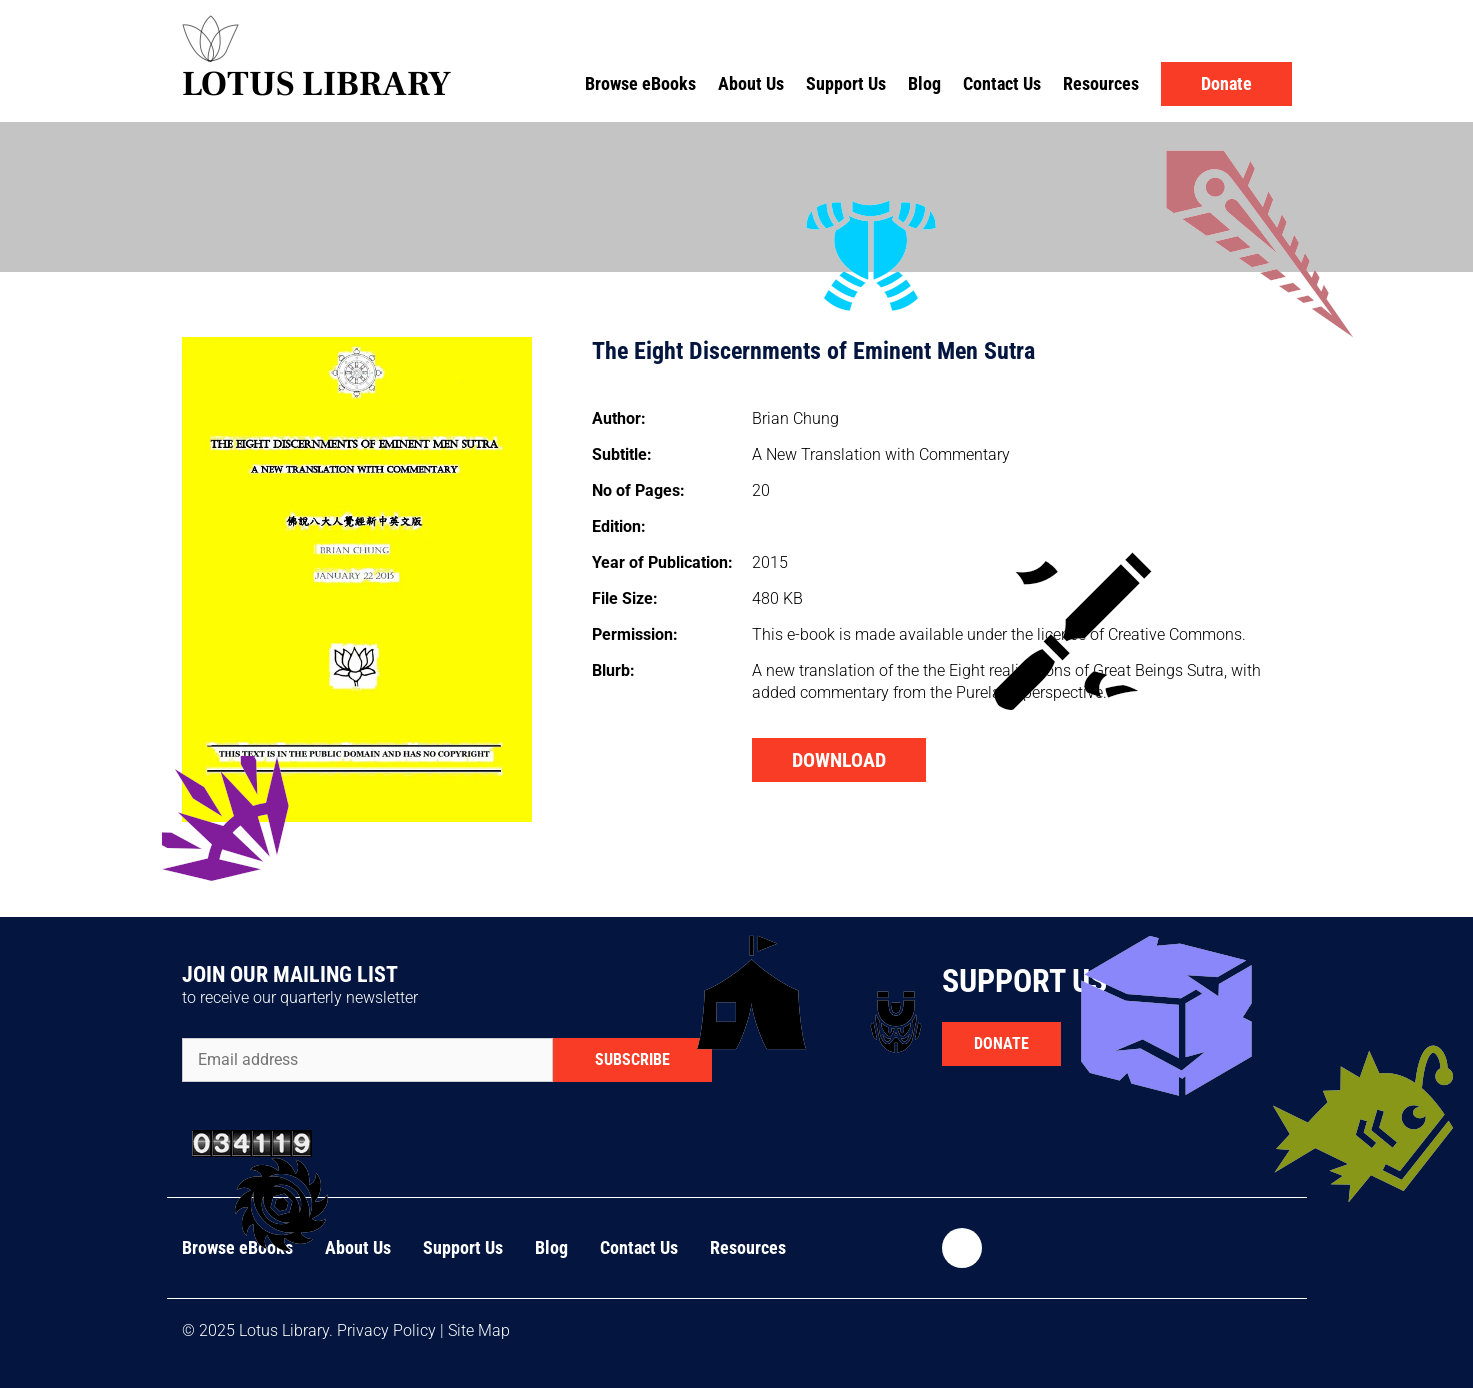 This screenshot has width=1473, height=1388. I want to click on select the magnet man character, so click(896, 1022).